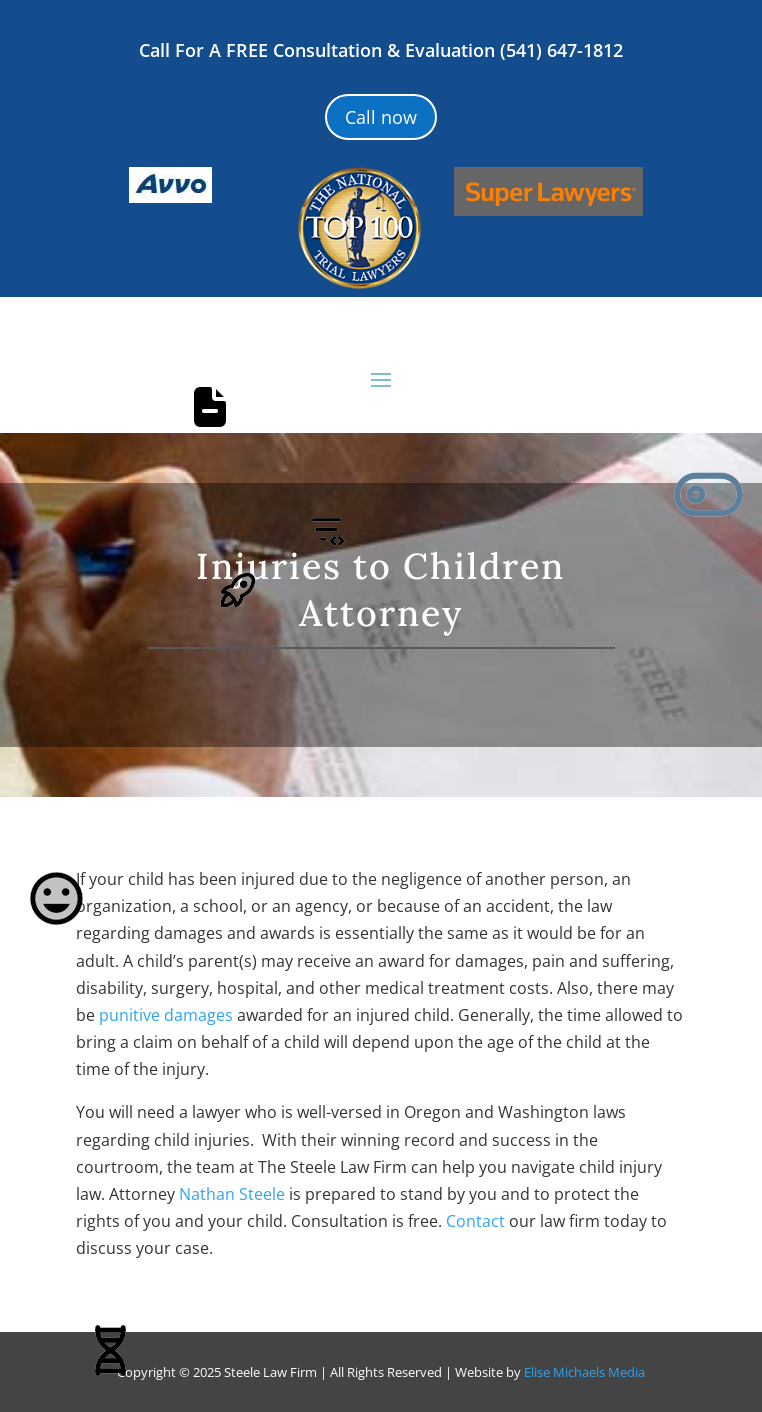 The width and height of the screenshot is (762, 1412). What do you see at coordinates (326, 529) in the screenshot?
I see `filter results by code or script` at bounding box center [326, 529].